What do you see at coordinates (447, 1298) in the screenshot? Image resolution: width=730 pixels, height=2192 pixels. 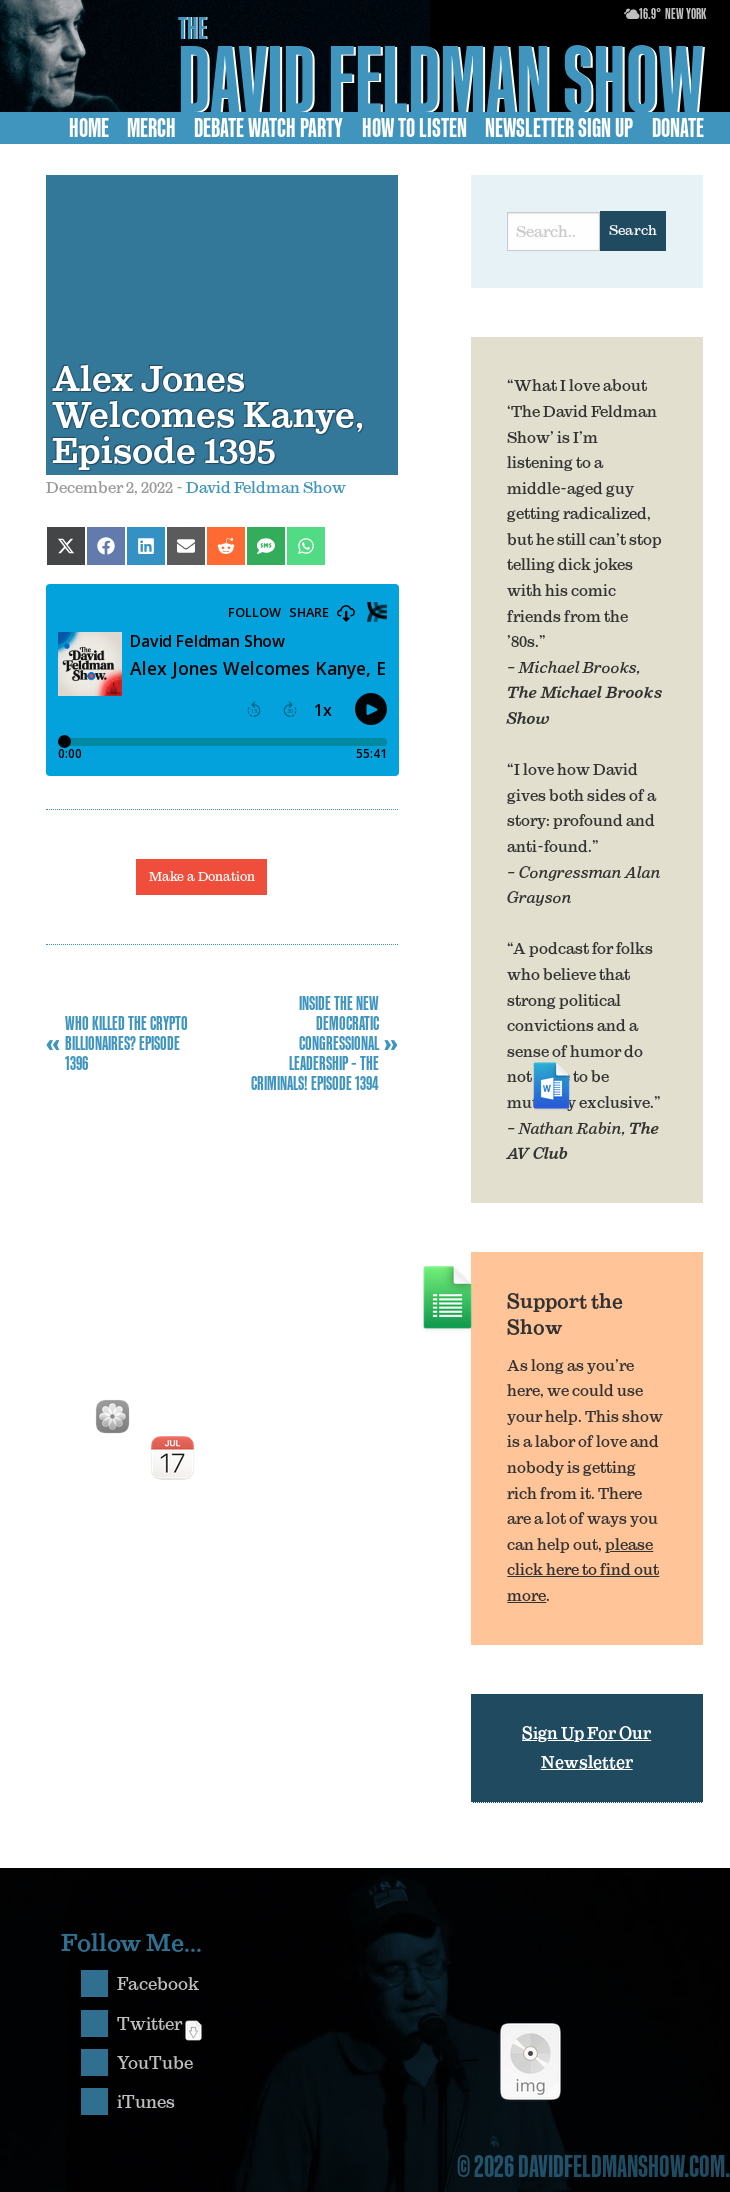 I see `google forms file or document` at bounding box center [447, 1298].